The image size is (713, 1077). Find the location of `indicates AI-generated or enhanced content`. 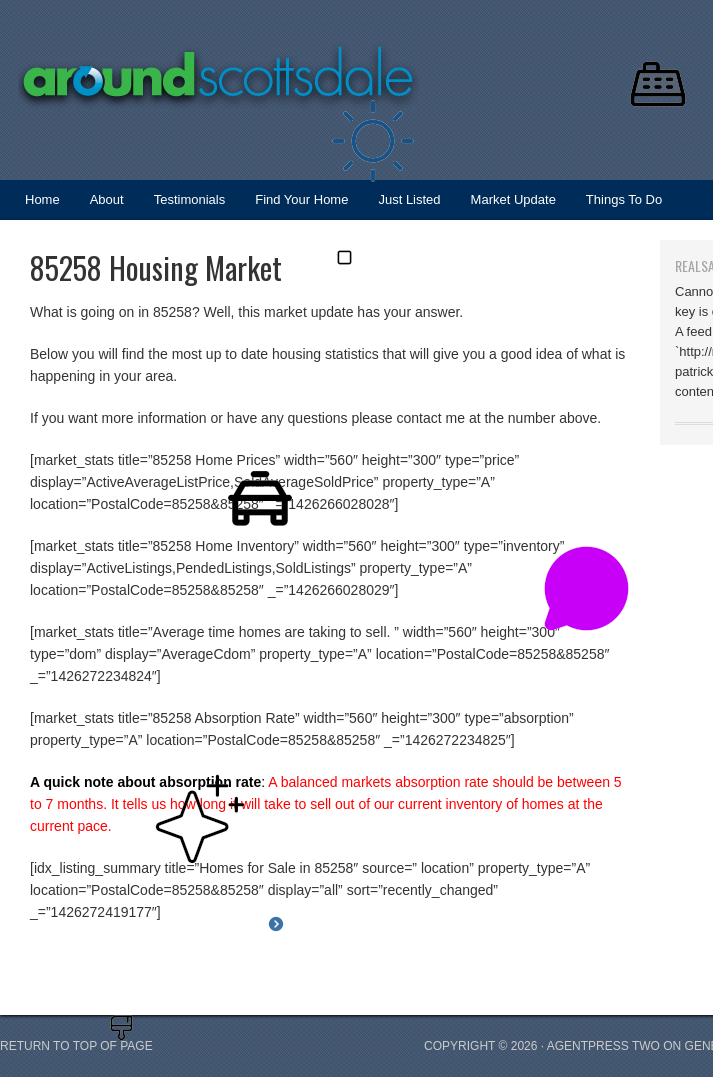

indicates AI-generated or enhanced content is located at coordinates (198, 820).